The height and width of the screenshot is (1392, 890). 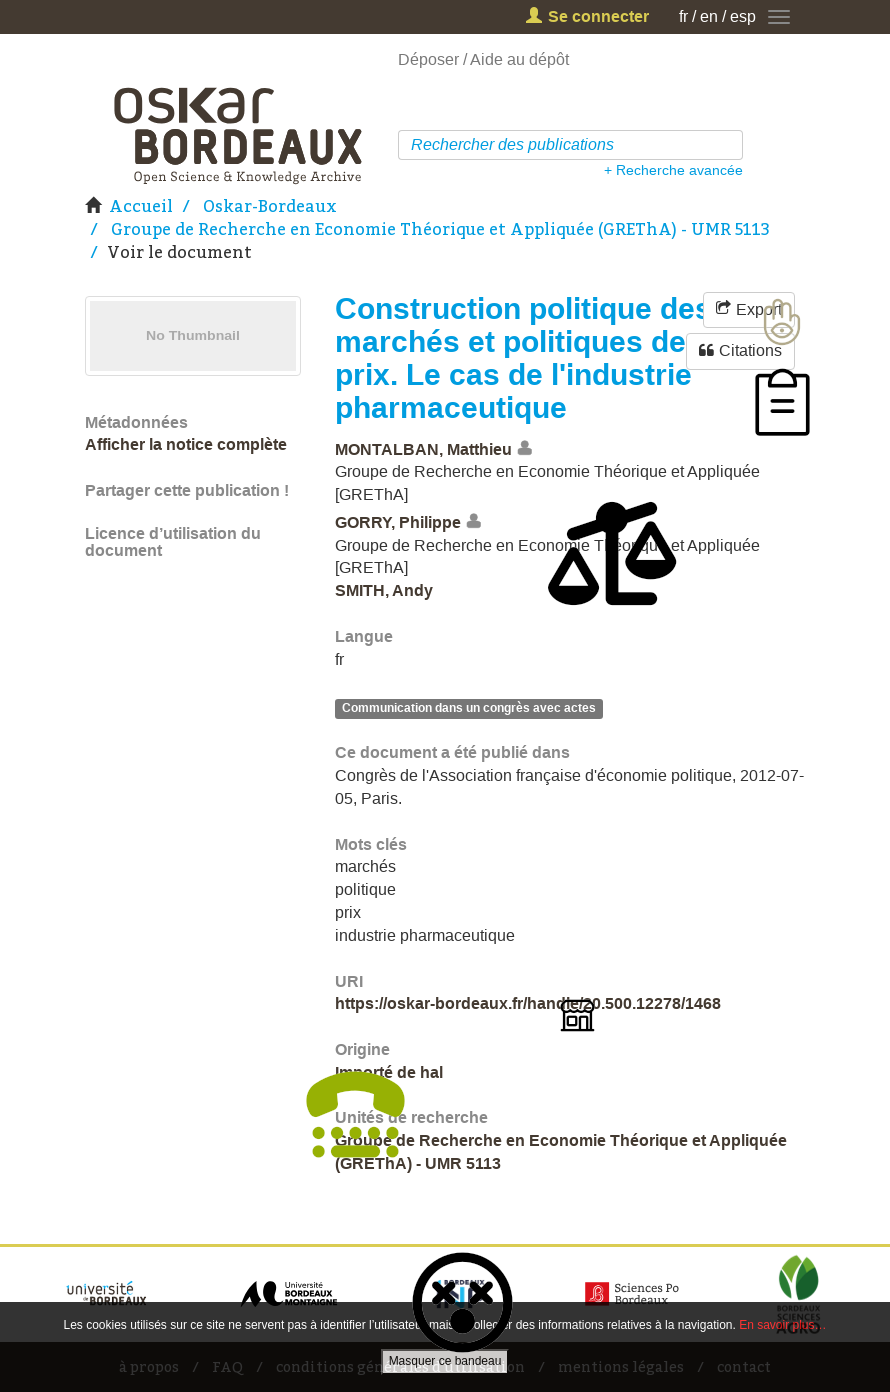 What do you see at coordinates (782, 403) in the screenshot?
I see `view clipboard contents` at bounding box center [782, 403].